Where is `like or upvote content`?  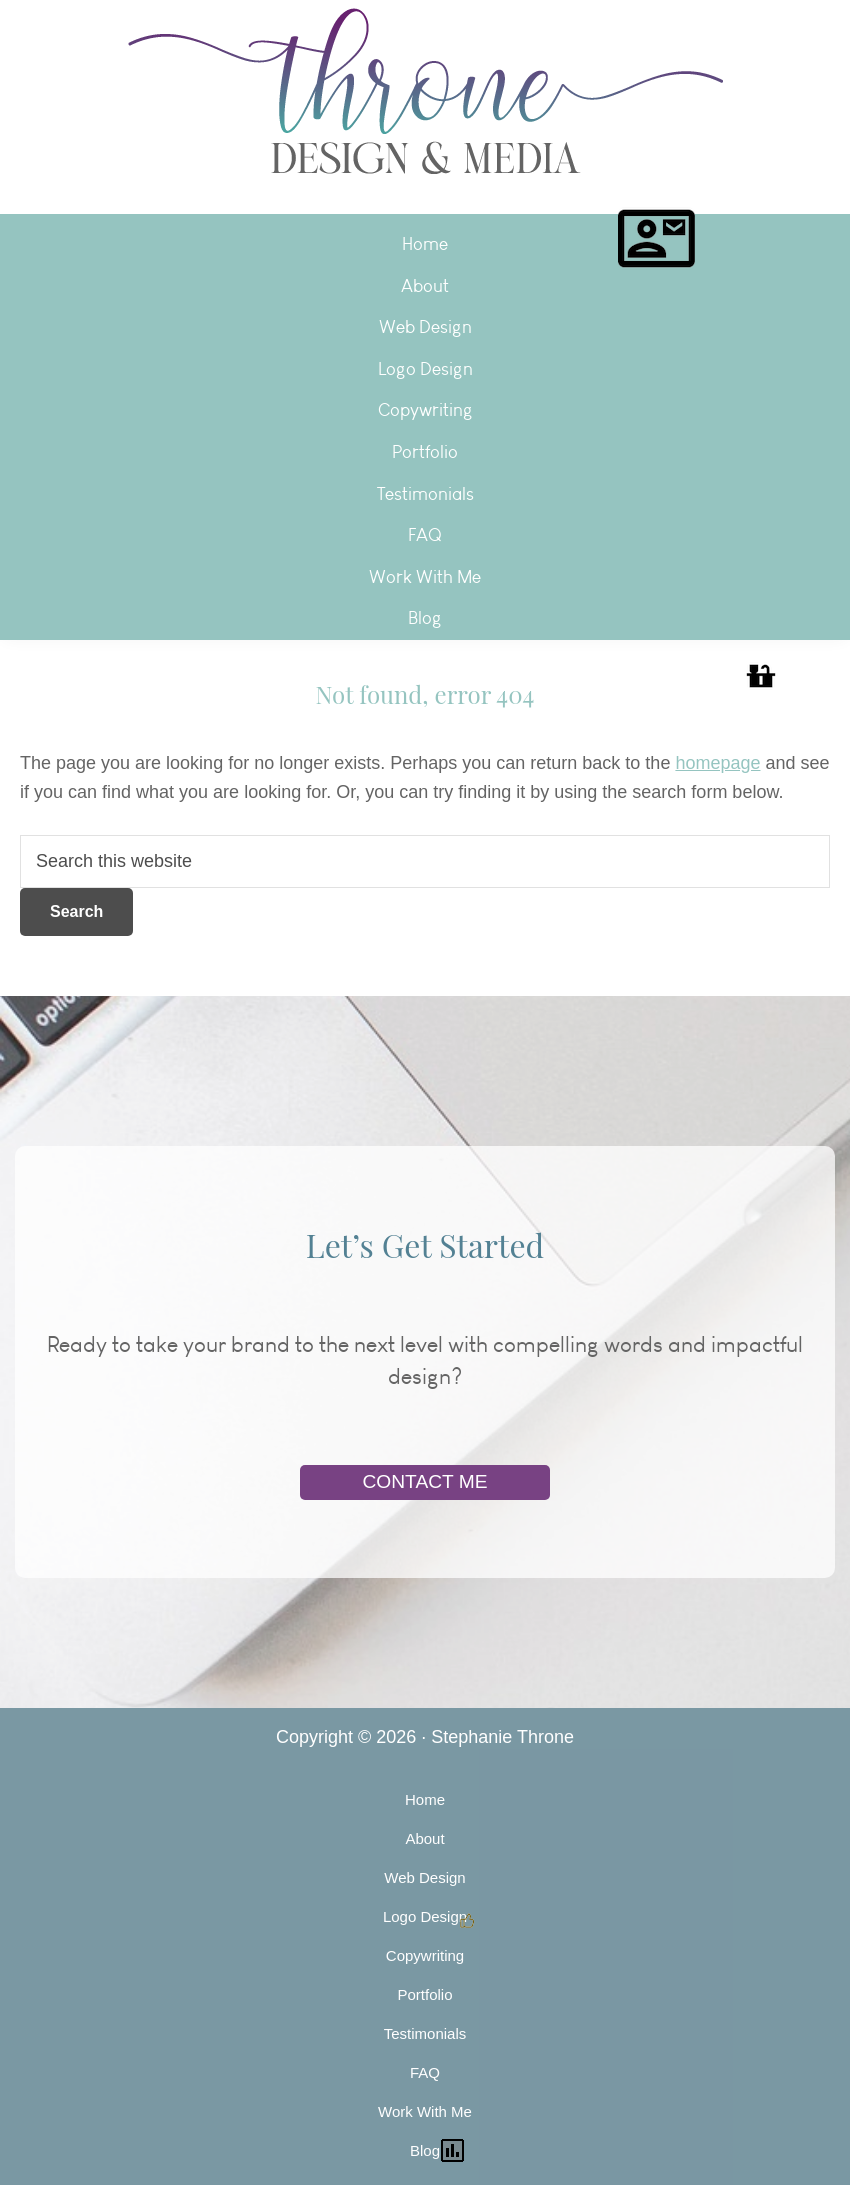 like or upvote content is located at coordinates (467, 1921).